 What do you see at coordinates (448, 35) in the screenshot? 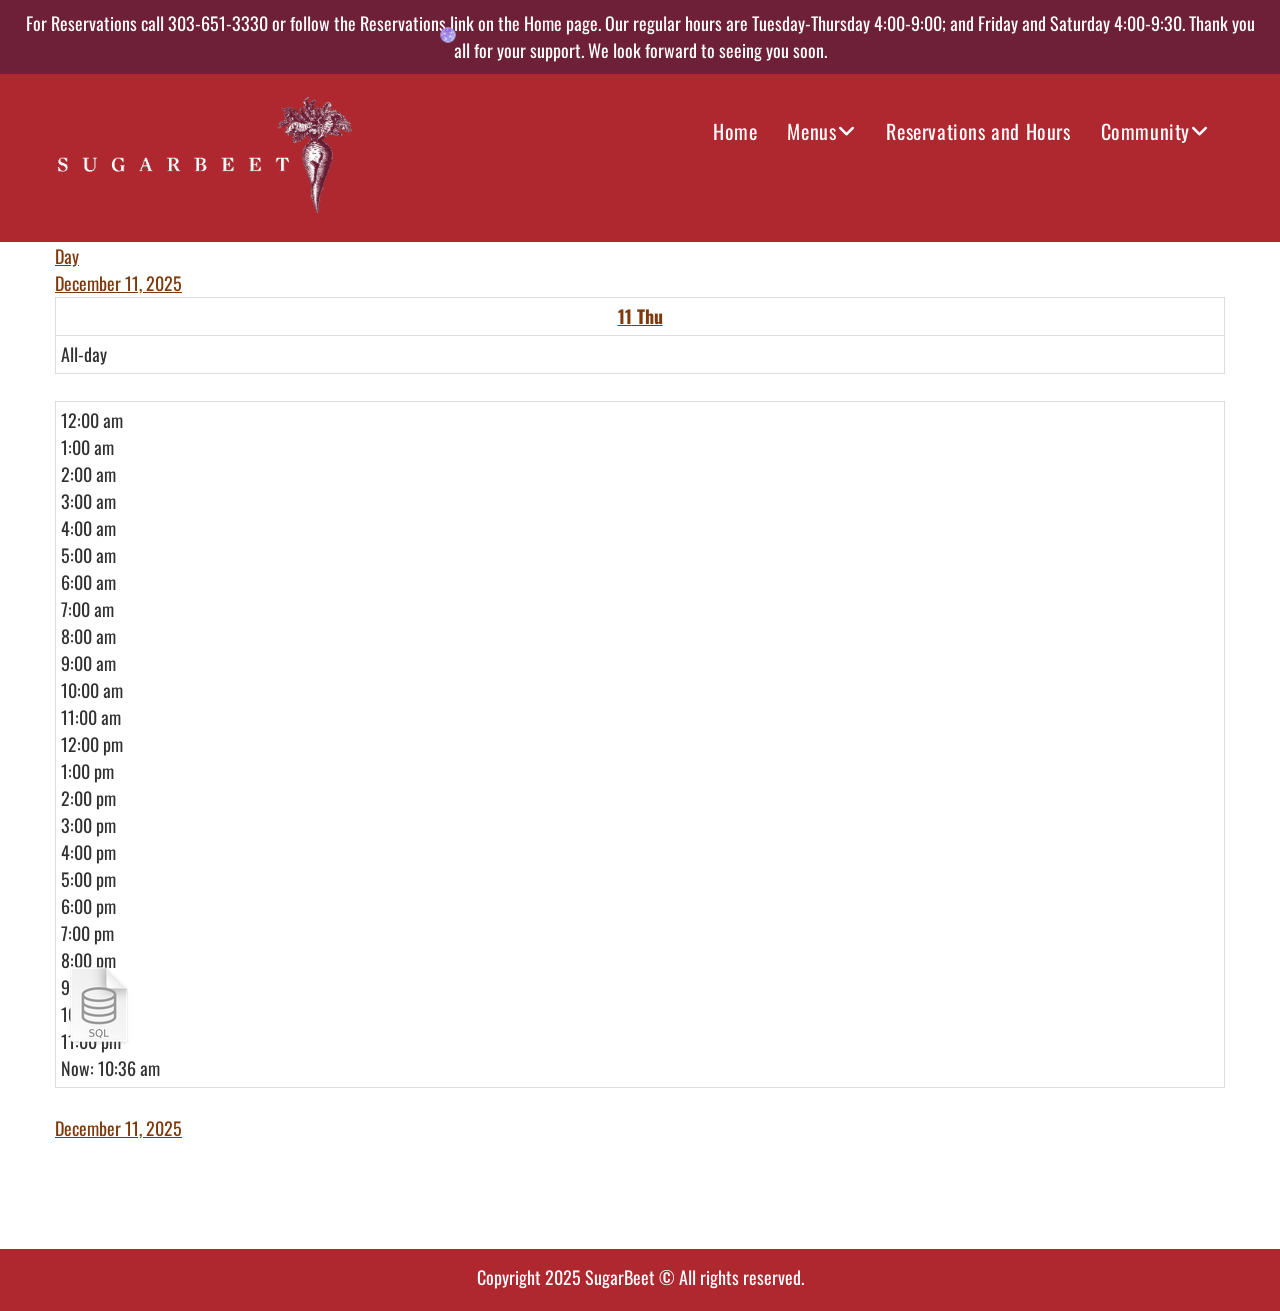
I see `open web browser or internet applications` at bounding box center [448, 35].